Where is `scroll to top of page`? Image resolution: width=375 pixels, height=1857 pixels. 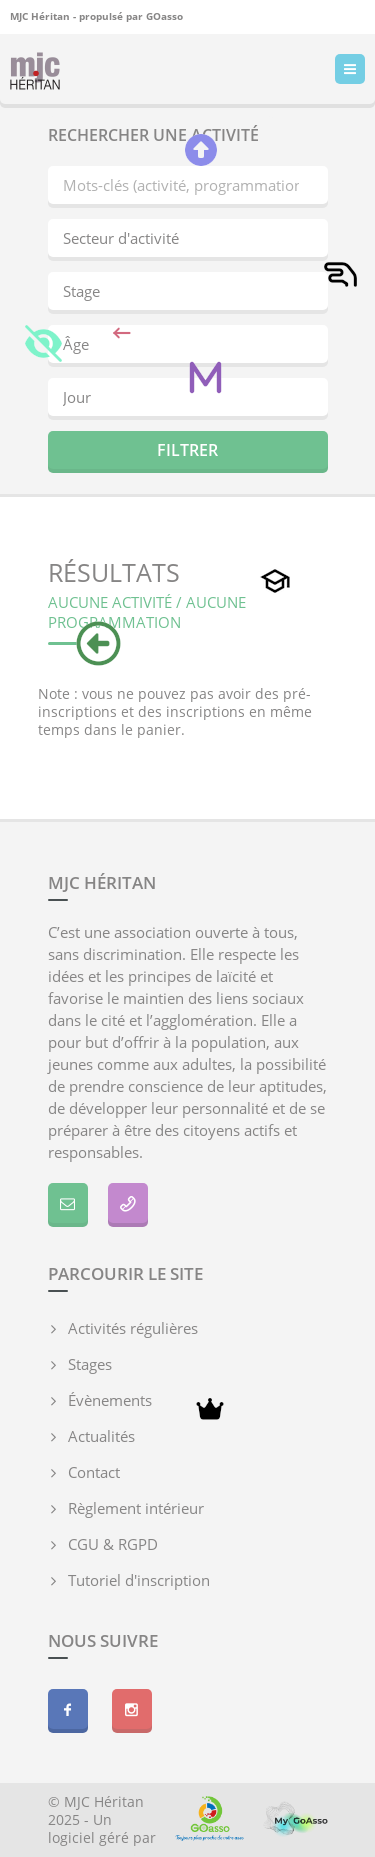 scroll to top of page is located at coordinates (201, 150).